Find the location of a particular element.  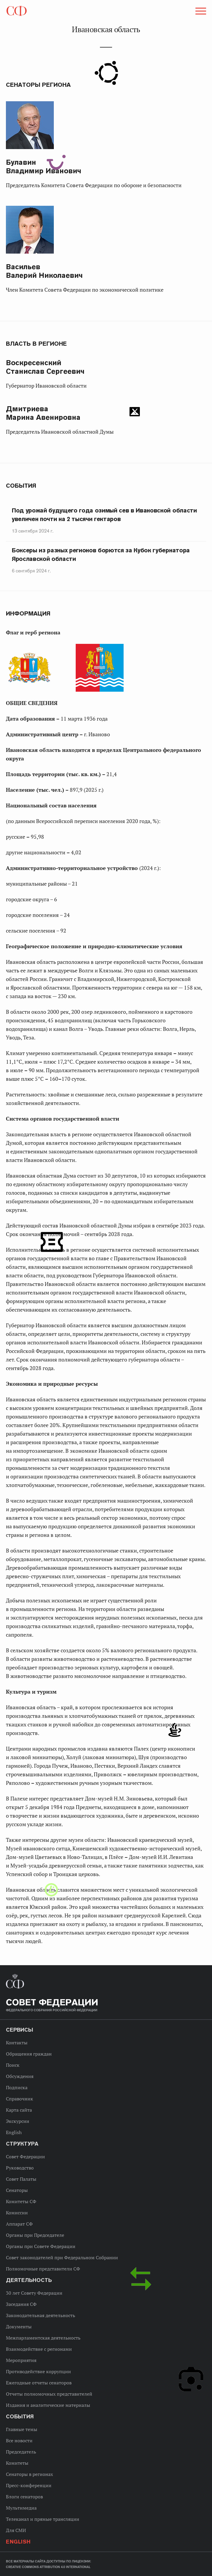

ubuntu operating system logo is located at coordinates (108, 73).